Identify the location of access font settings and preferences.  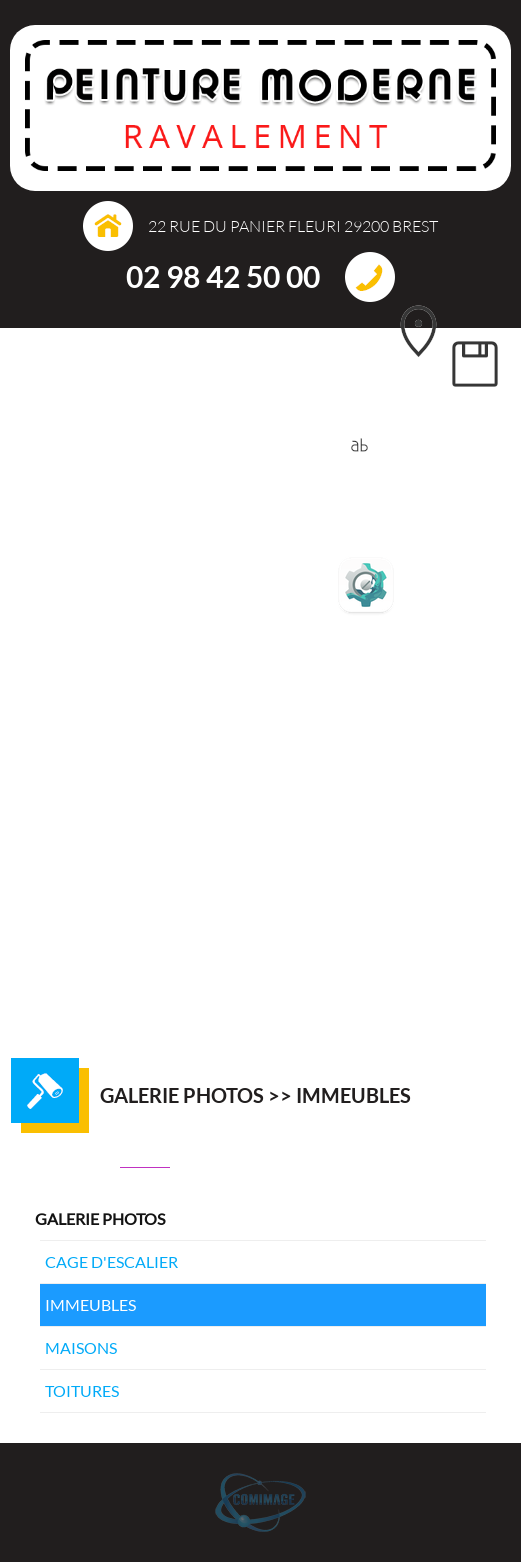
(359, 445).